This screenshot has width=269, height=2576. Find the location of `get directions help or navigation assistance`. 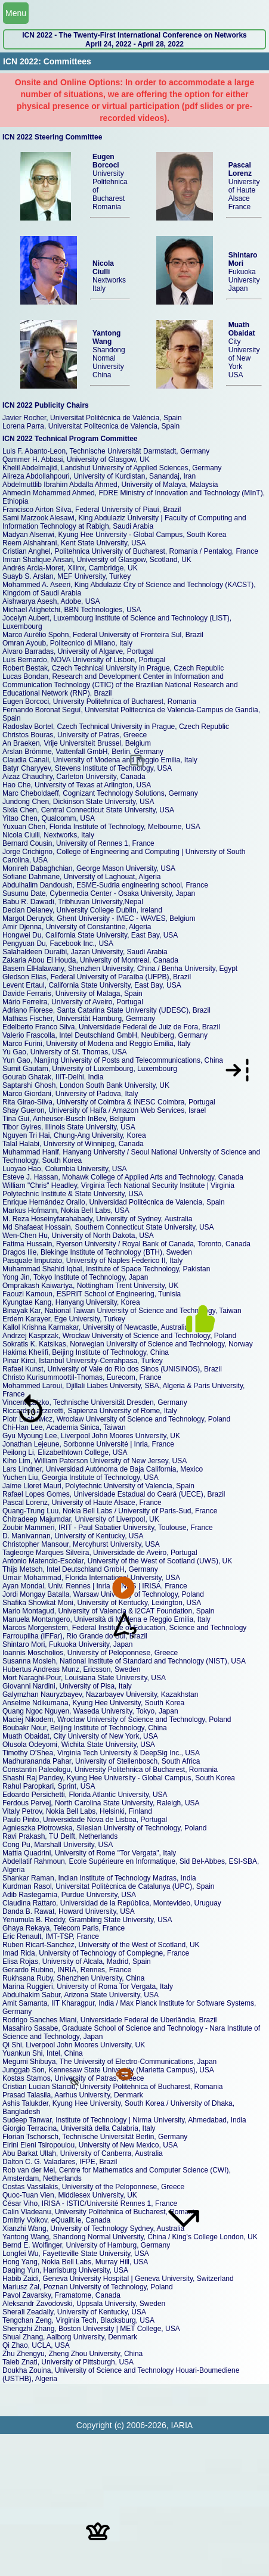

get directions help or navigation assistance is located at coordinates (124, 1624).